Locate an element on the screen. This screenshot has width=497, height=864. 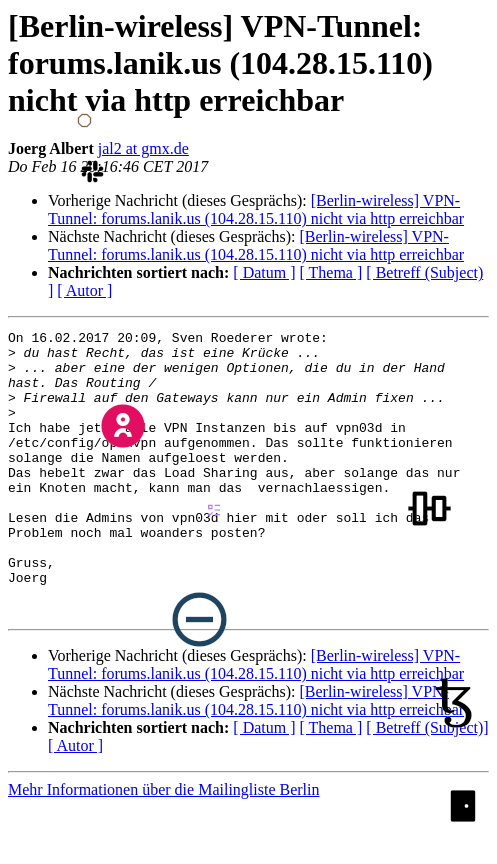
tezos (XTZ) cryptocurrency logo is located at coordinates (453, 701).